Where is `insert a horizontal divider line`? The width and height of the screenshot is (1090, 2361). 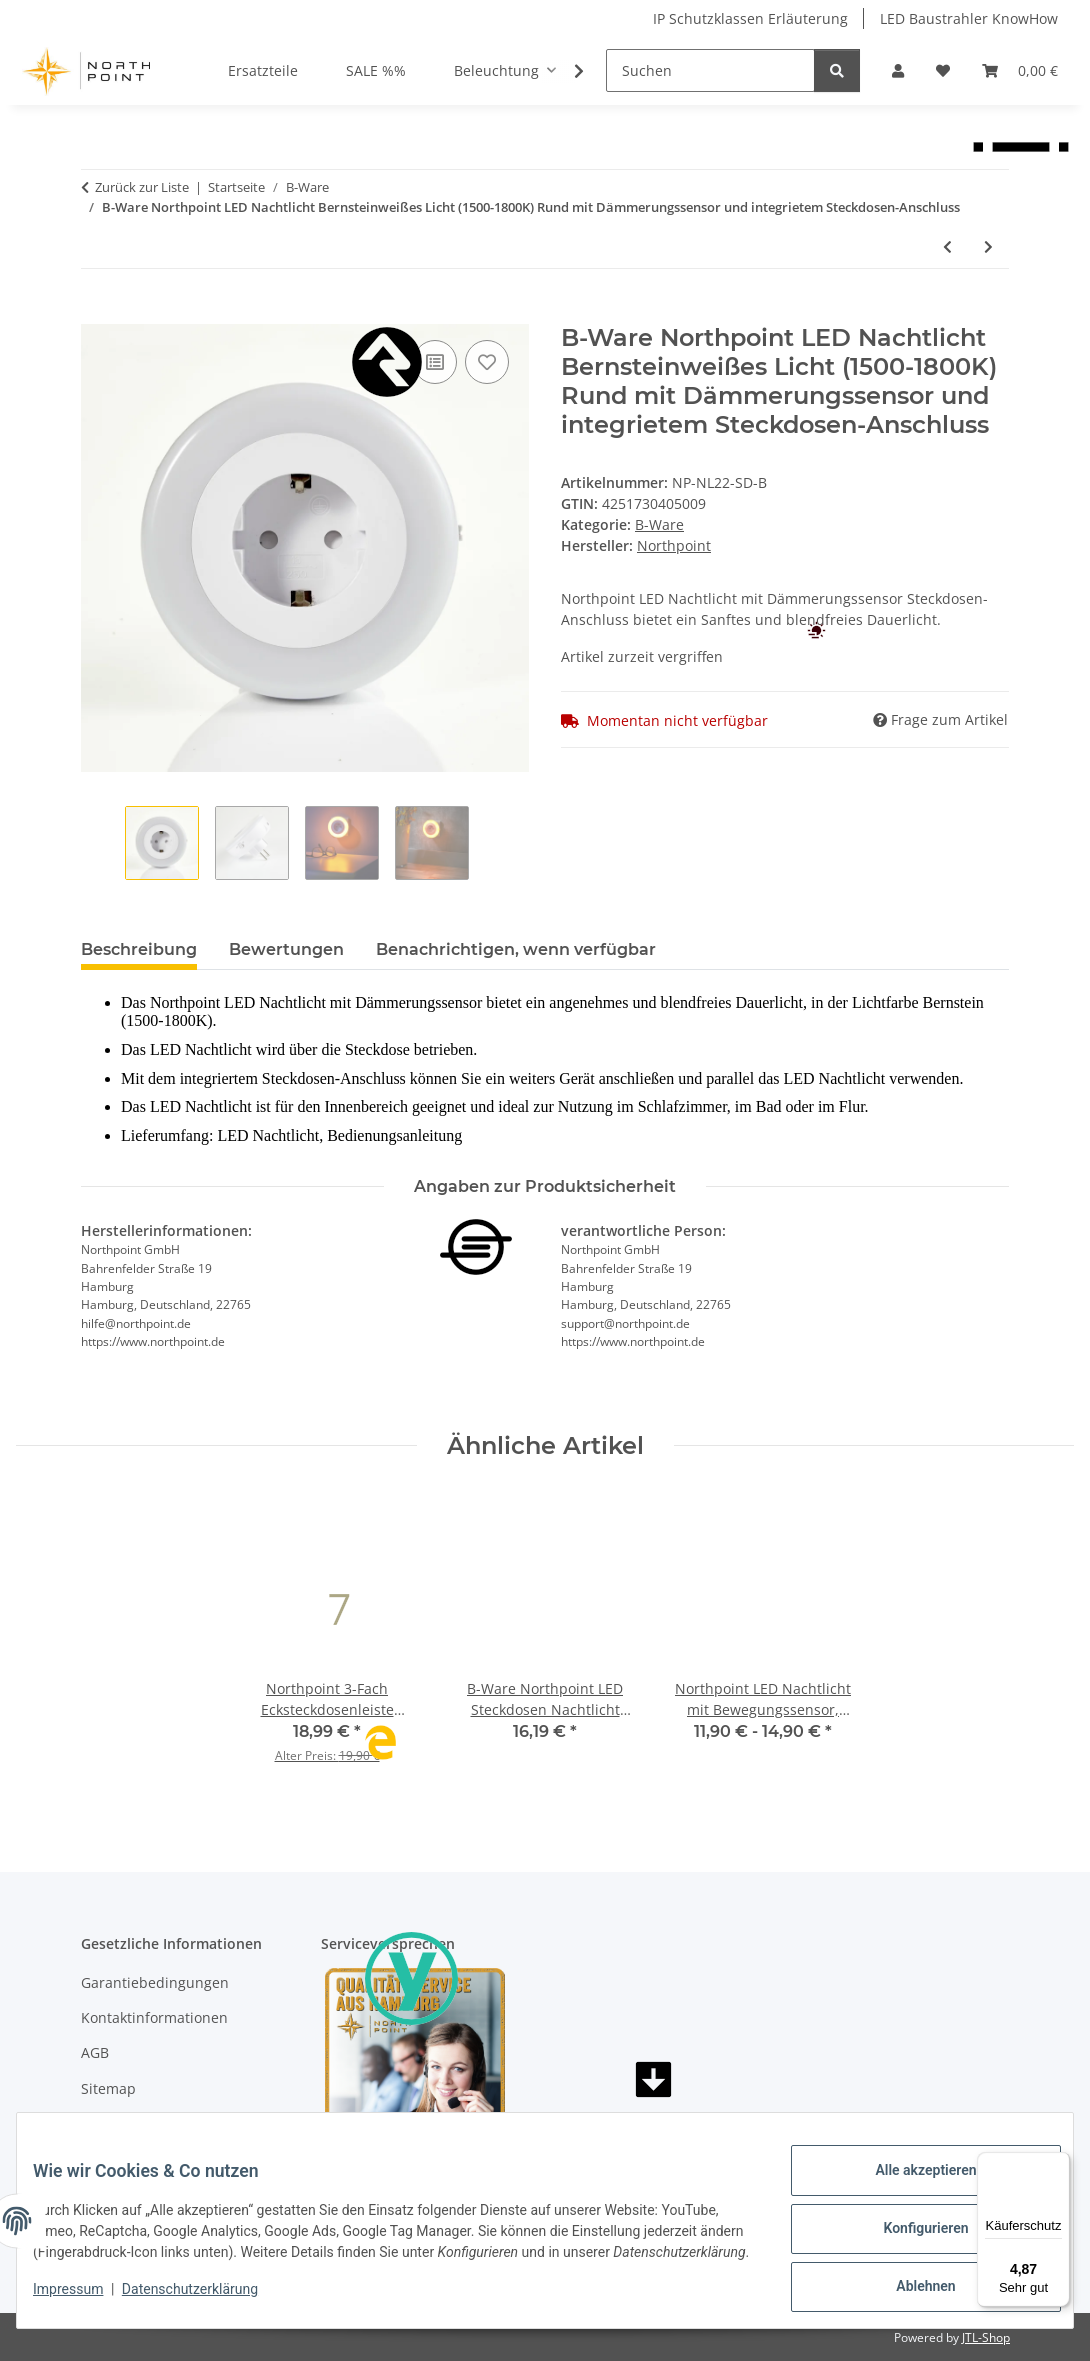 insert a horizontal divider line is located at coordinates (1021, 147).